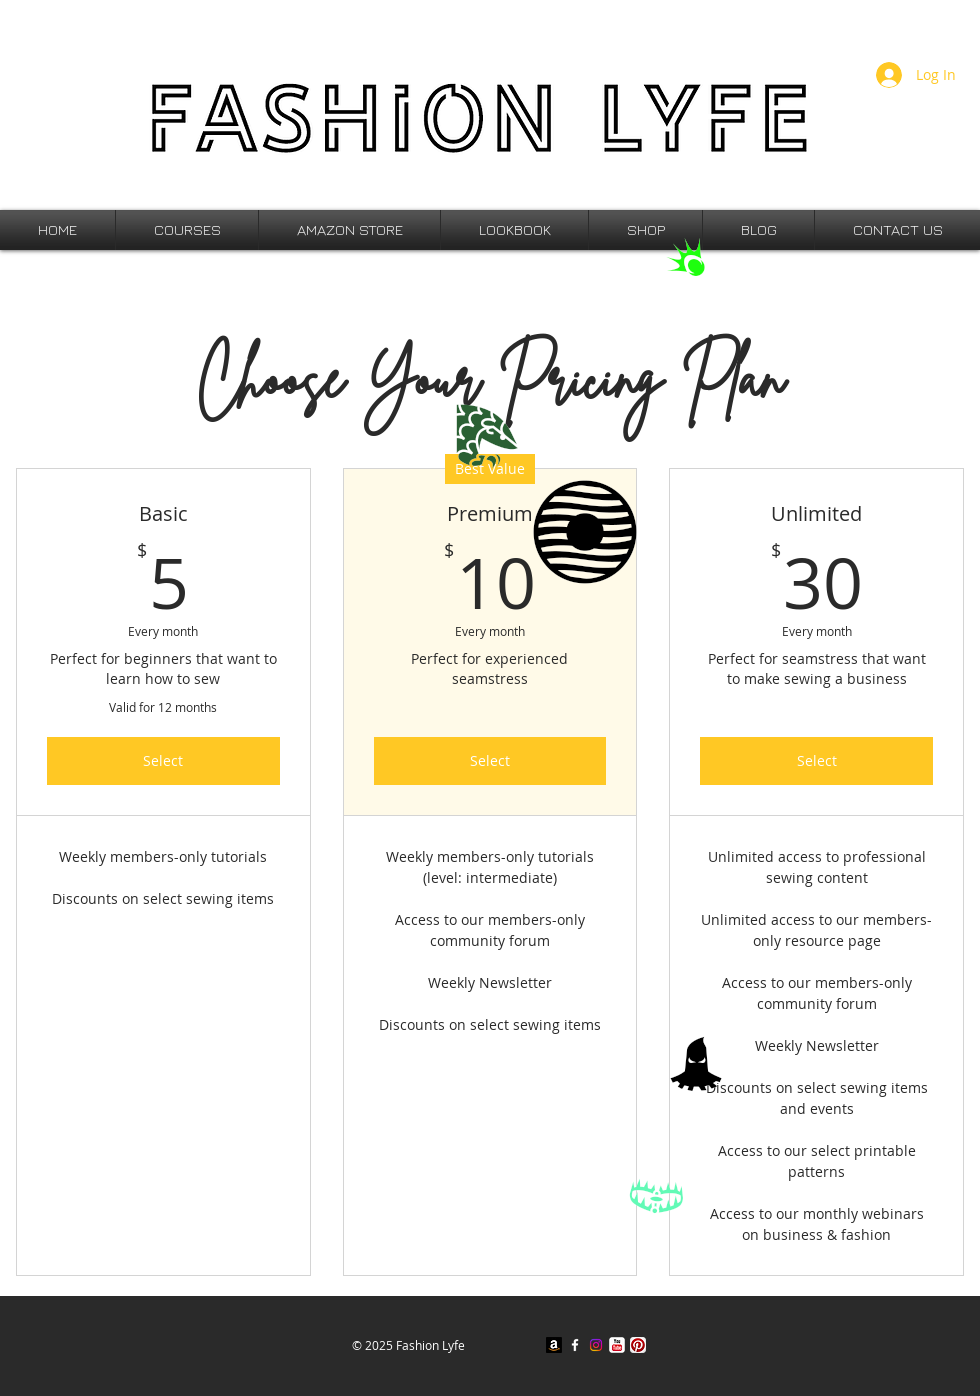 This screenshot has width=980, height=1396. What do you see at coordinates (585, 532) in the screenshot?
I see `decorative game badge or achievement icon` at bounding box center [585, 532].